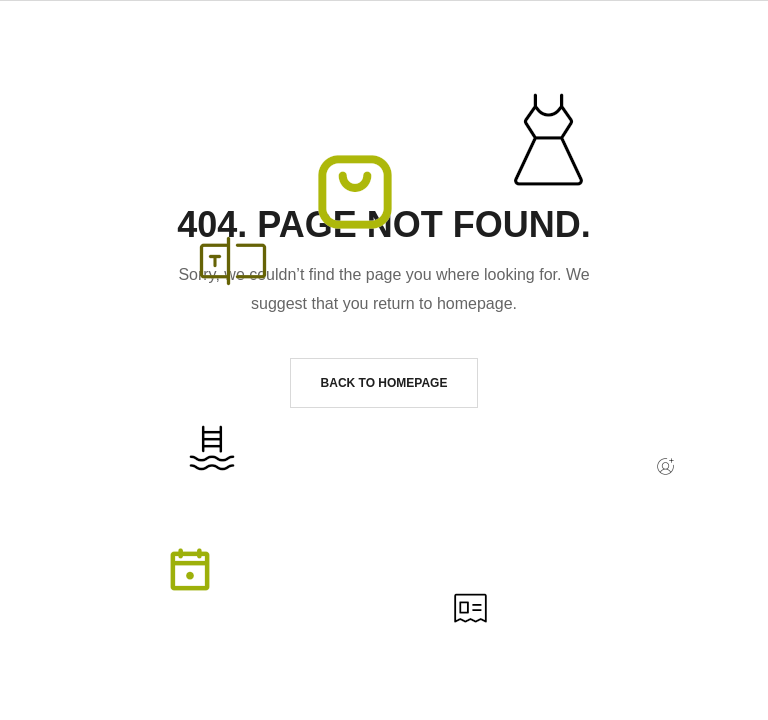 This screenshot has width=768, height=720. Describe the element at coordinates (665, 466) in the screenshot. I see `add a new user or contact` at that location.